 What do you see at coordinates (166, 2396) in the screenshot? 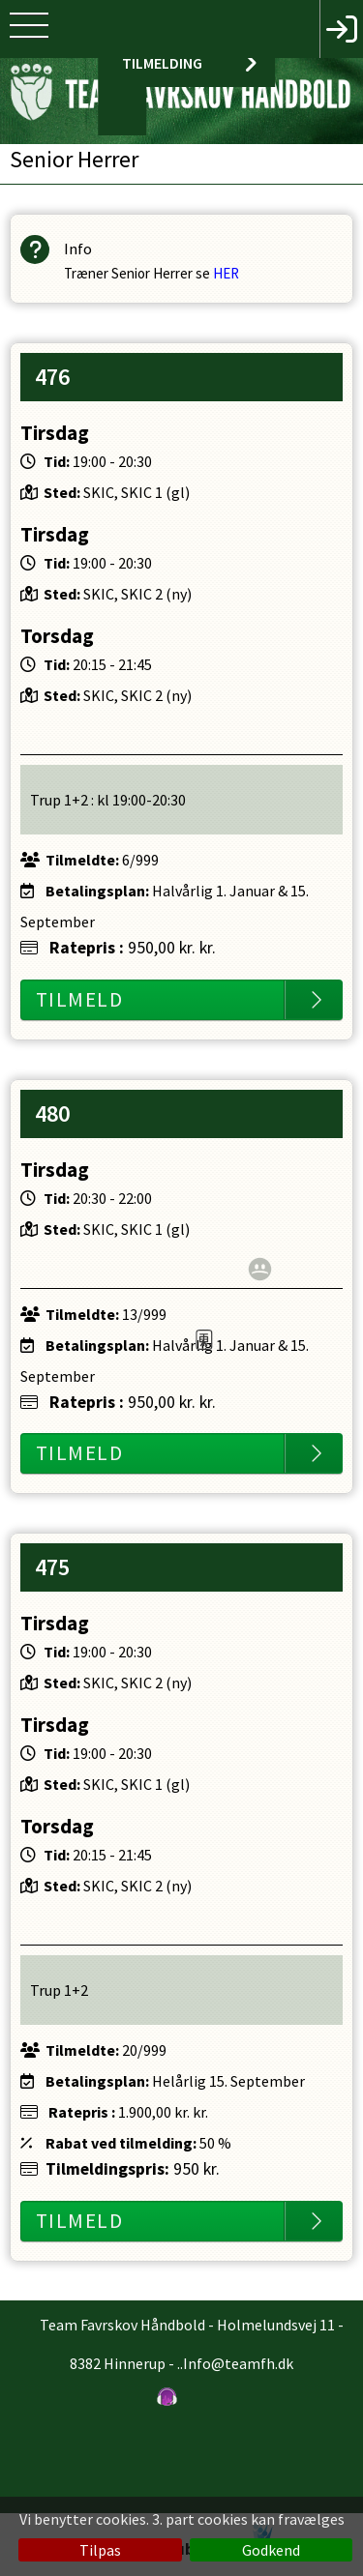
I see `audio headset device connected` at bounding box center [166, 2396].